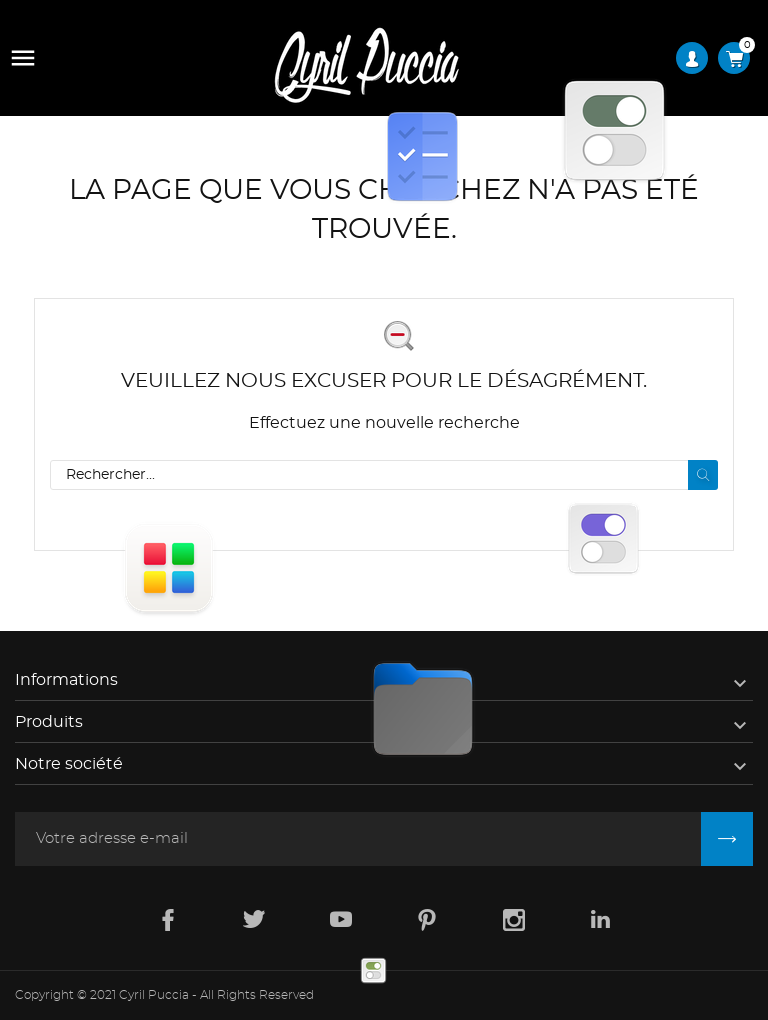  What do you see at coordinates (422, 156) in the screenshot?
I see `open work tasks or to-do list app` at bounding box center [422, 156].